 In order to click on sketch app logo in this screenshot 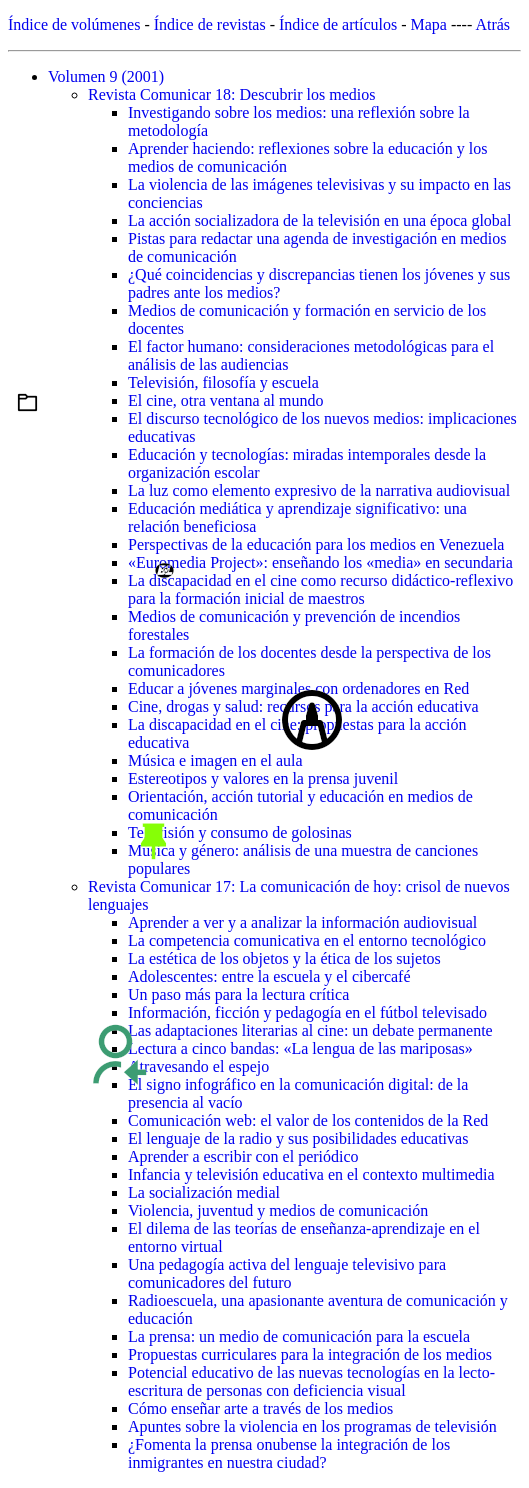, I will do `click(312, 720)`.